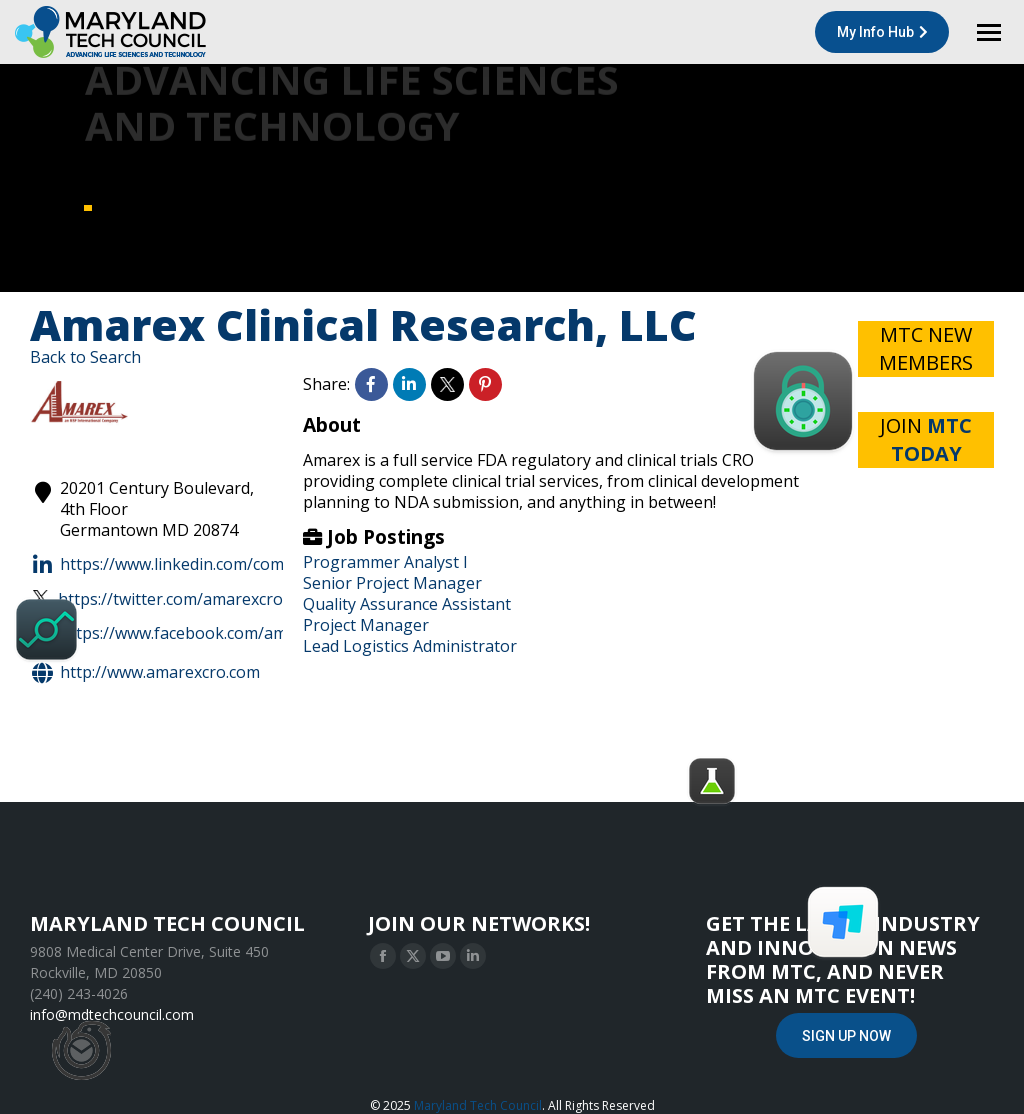 The width and height of the screenshot is (1024, 1114). I want to click on open todesk remote desktop application, so click(843, 922).